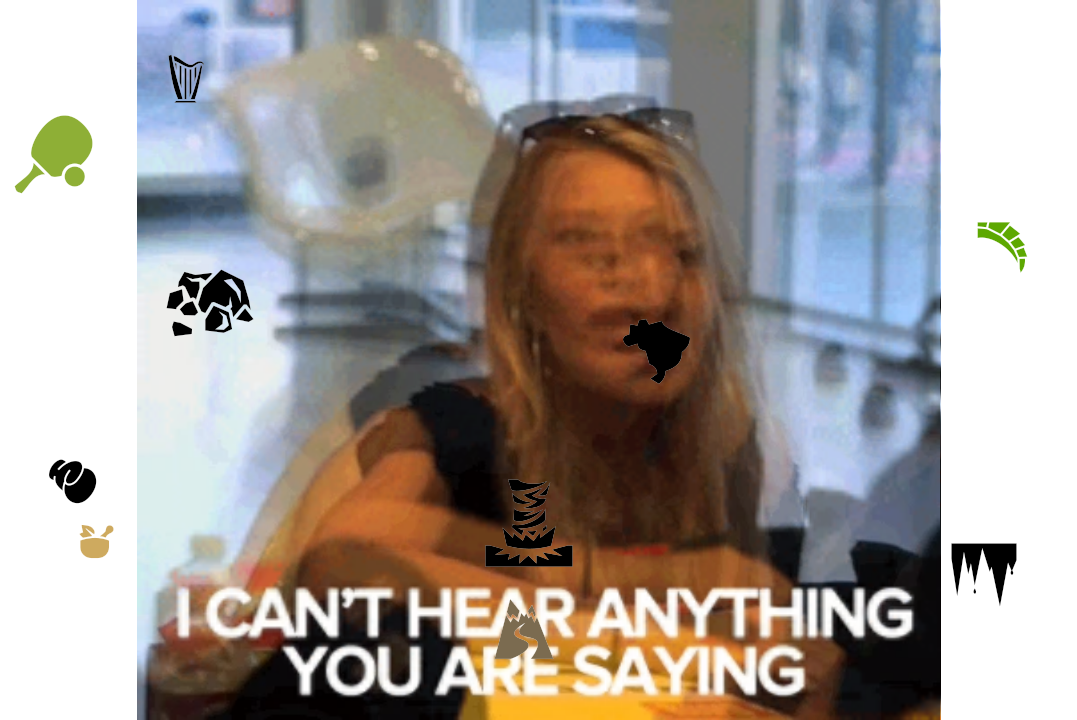  What do you see at coordinates (1003, 247) in the screenshot?
I see `armadillo tail icon for a creature or animal game element` at bounding box center [1003, 247].